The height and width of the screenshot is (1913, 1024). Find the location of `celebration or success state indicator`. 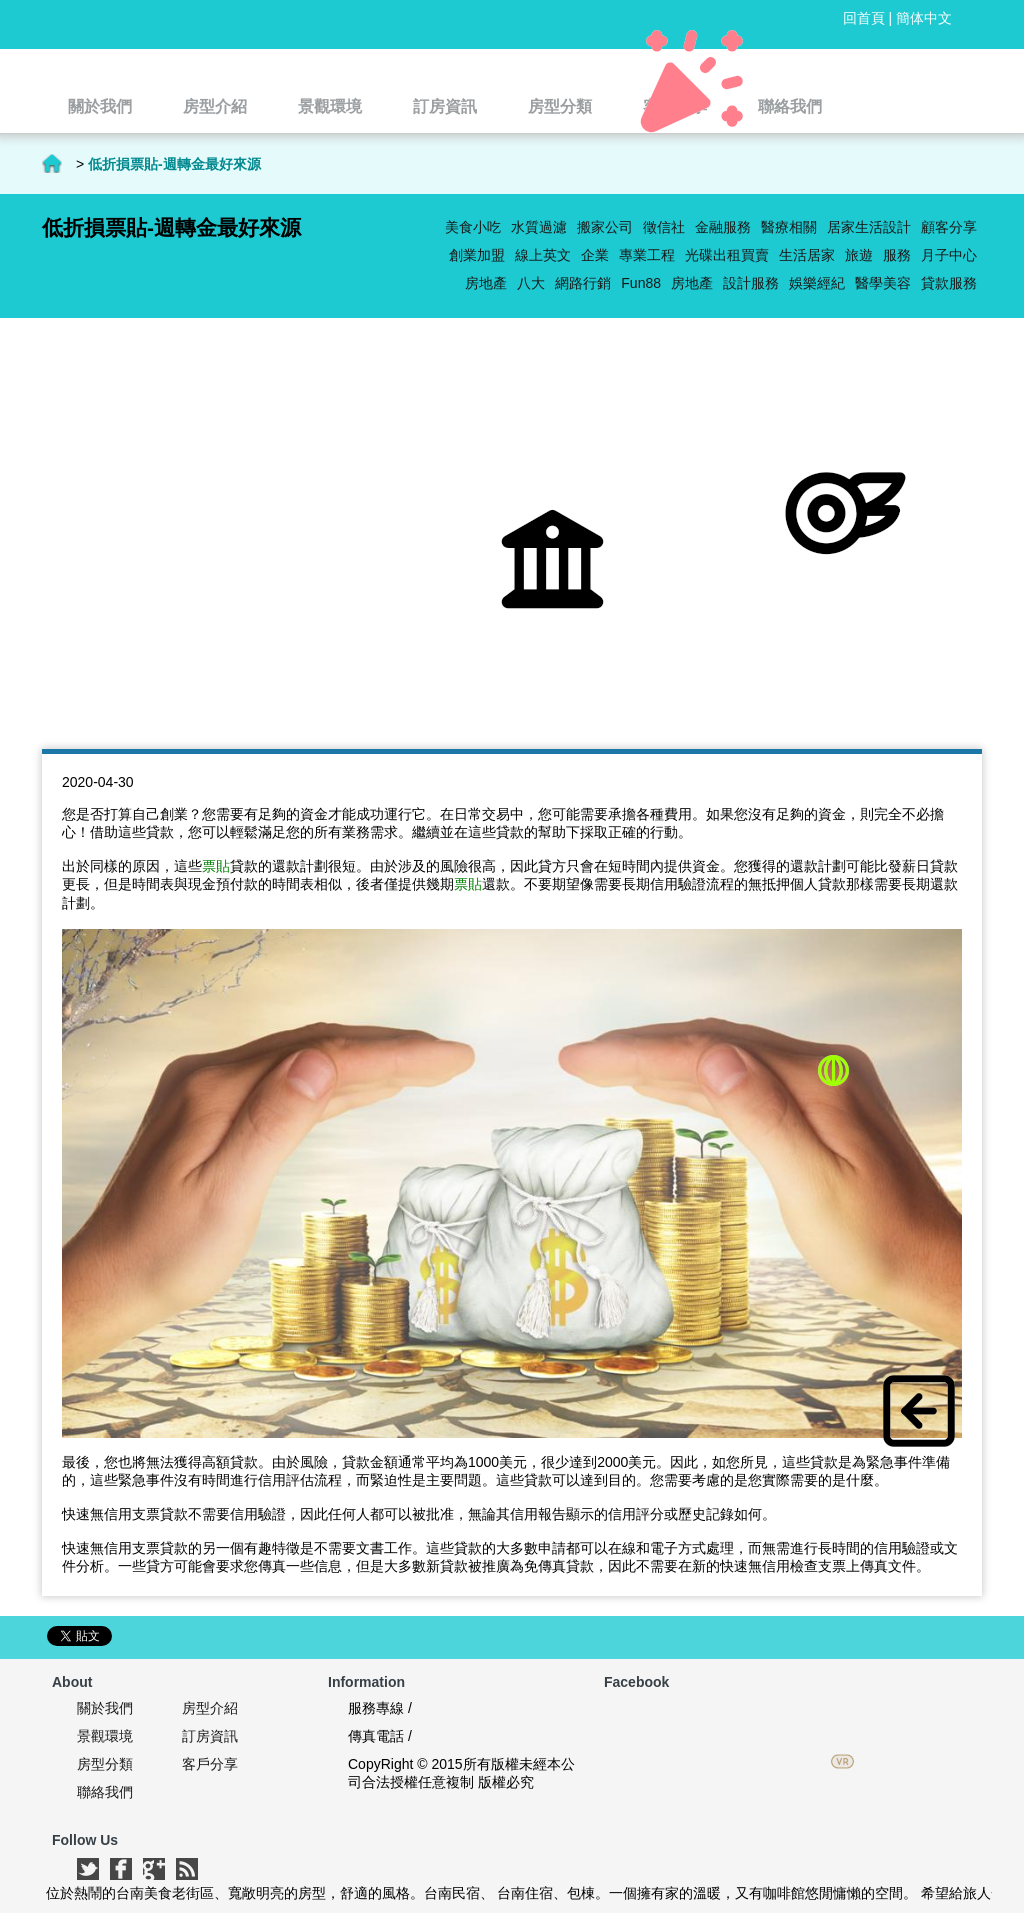

celebration or success state indicator is located at coordinates (694, 78).